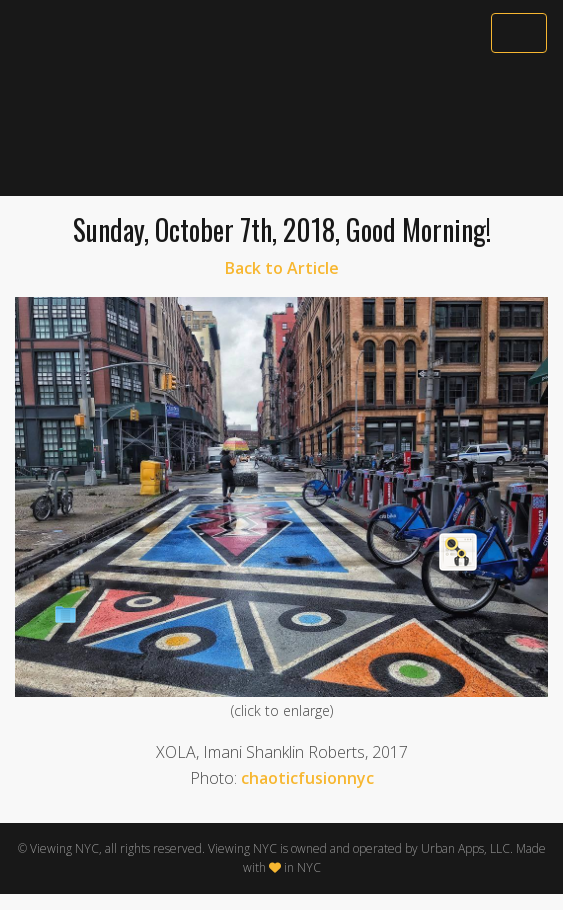  Describe the element at coordinates (458, 552) in the screenshot. I see `open the builder app for development projects` at that location.